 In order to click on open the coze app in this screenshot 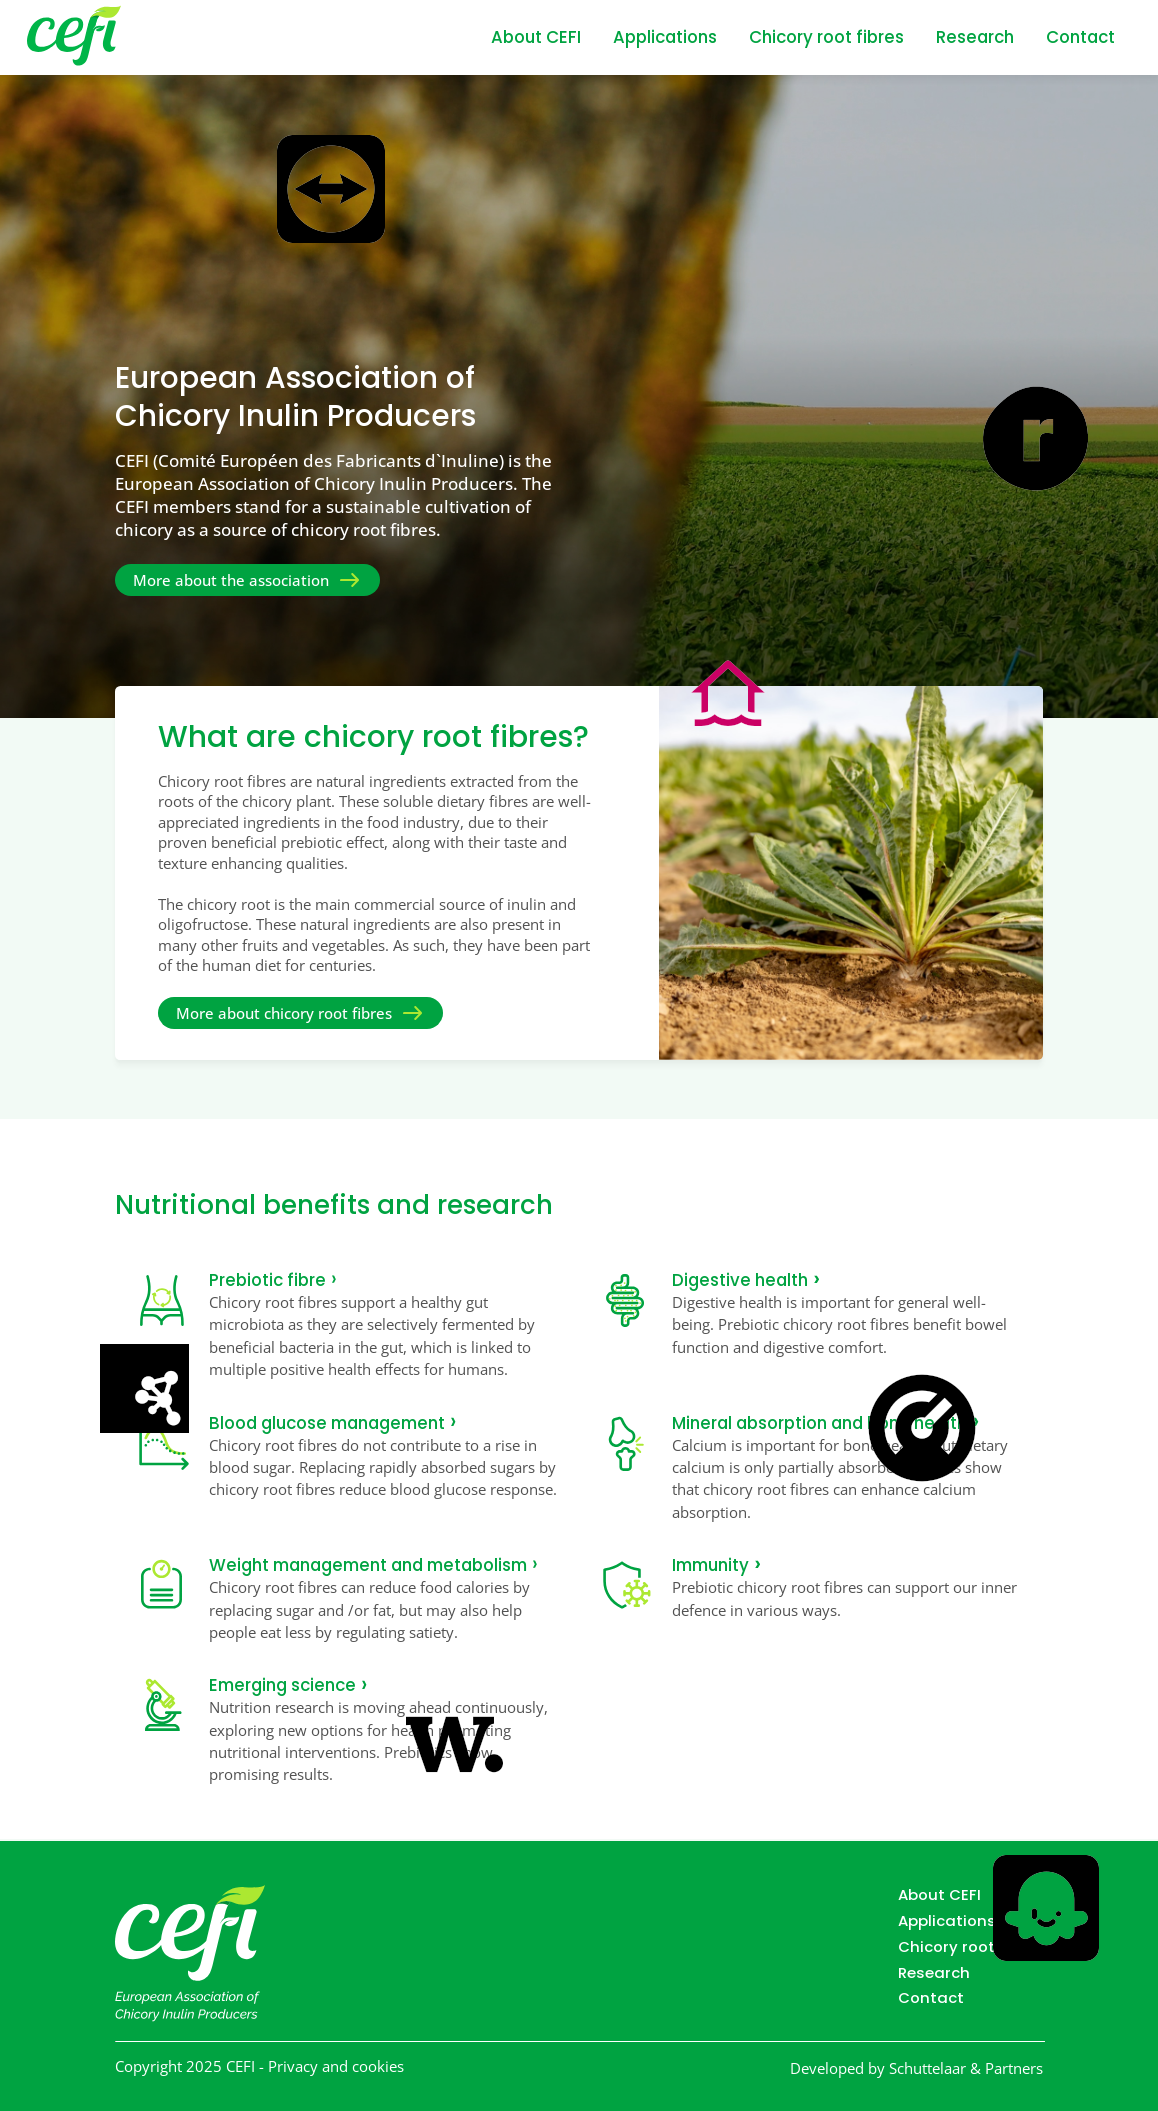, I will do `click(1046, 1908)`.